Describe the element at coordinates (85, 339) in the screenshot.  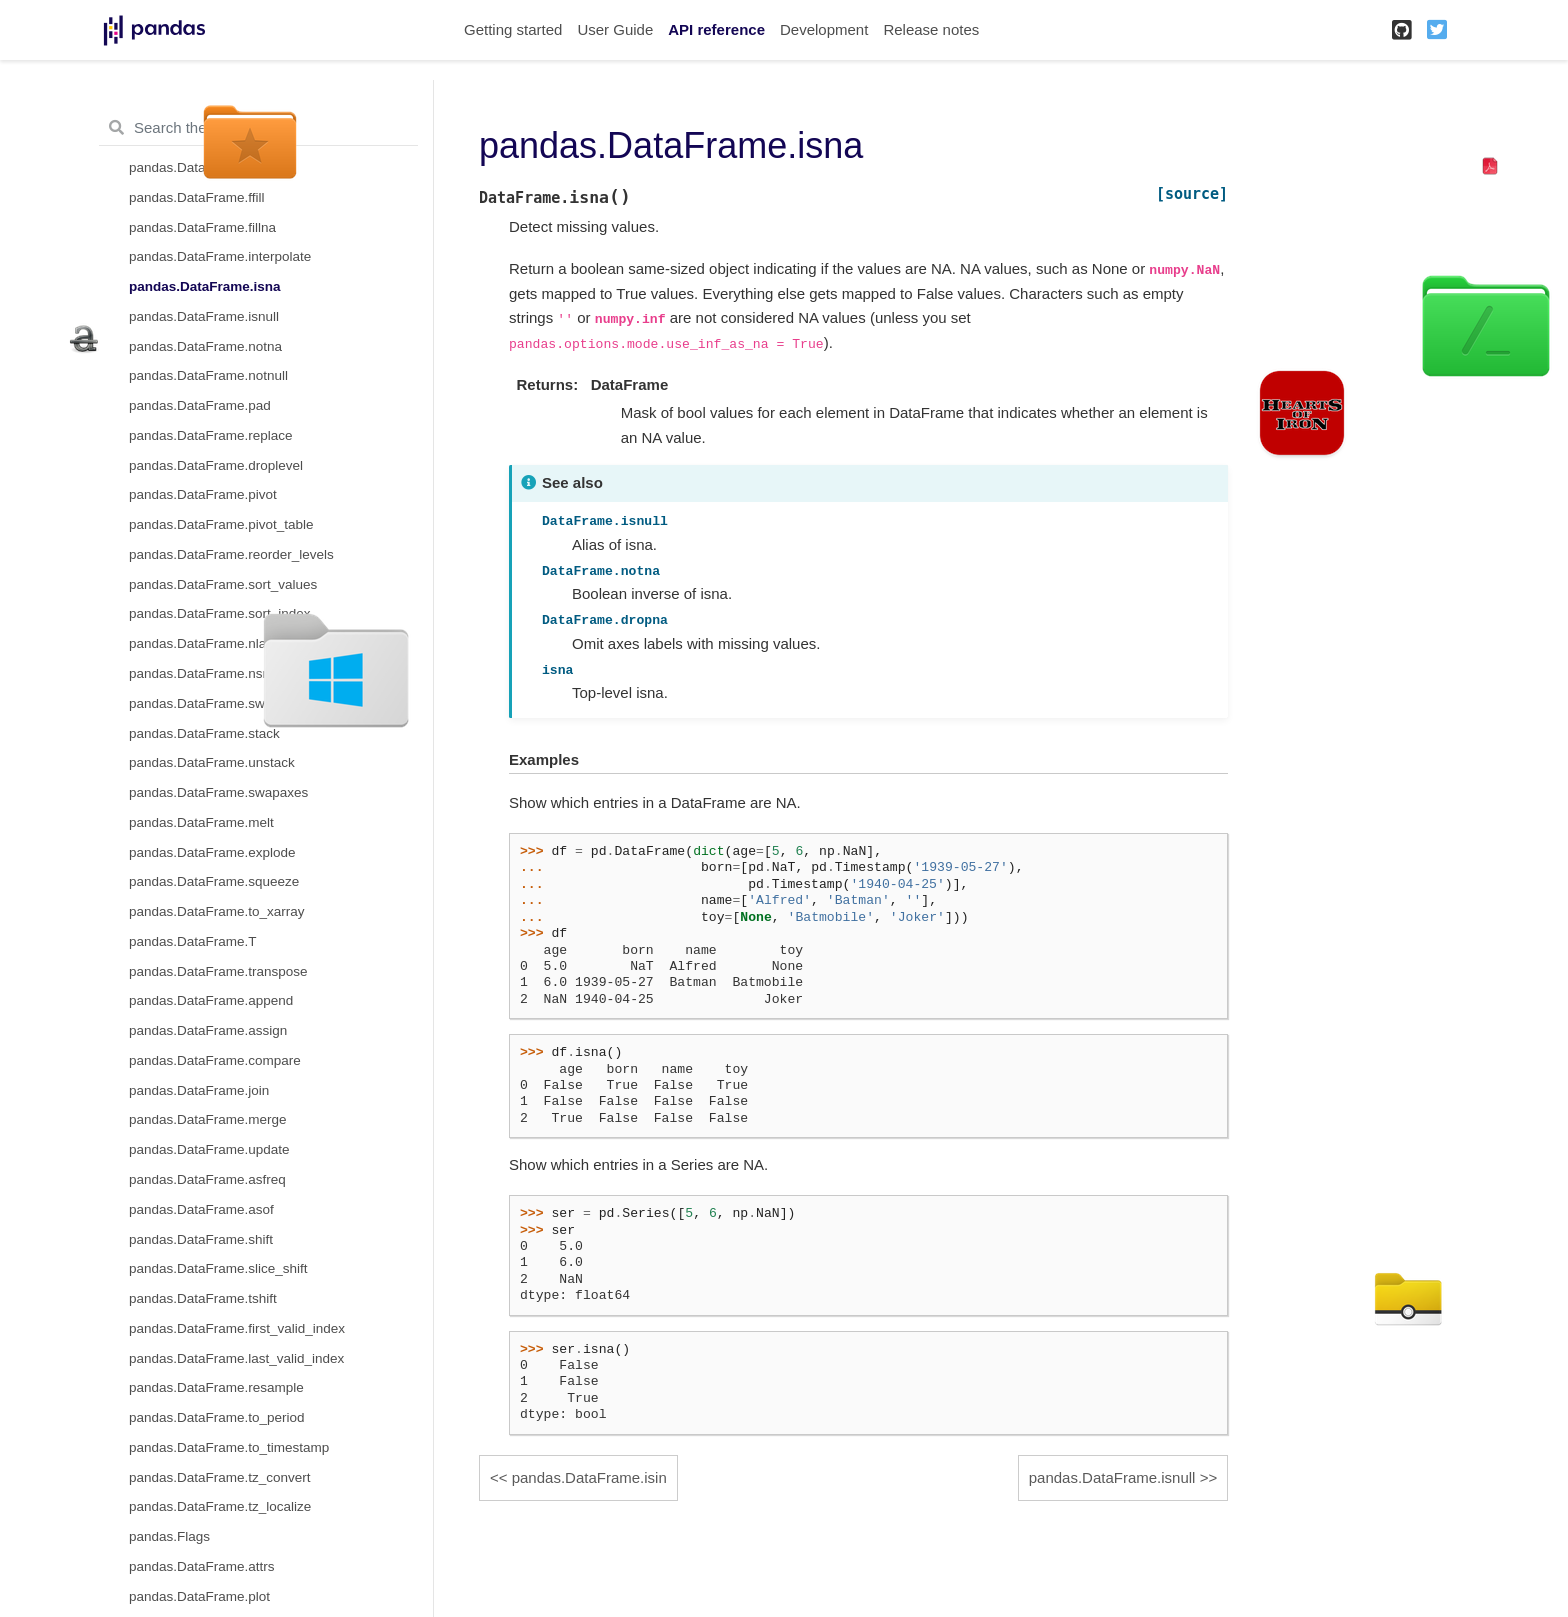
I see `apply strikethrough formatting to selected text` at that location.